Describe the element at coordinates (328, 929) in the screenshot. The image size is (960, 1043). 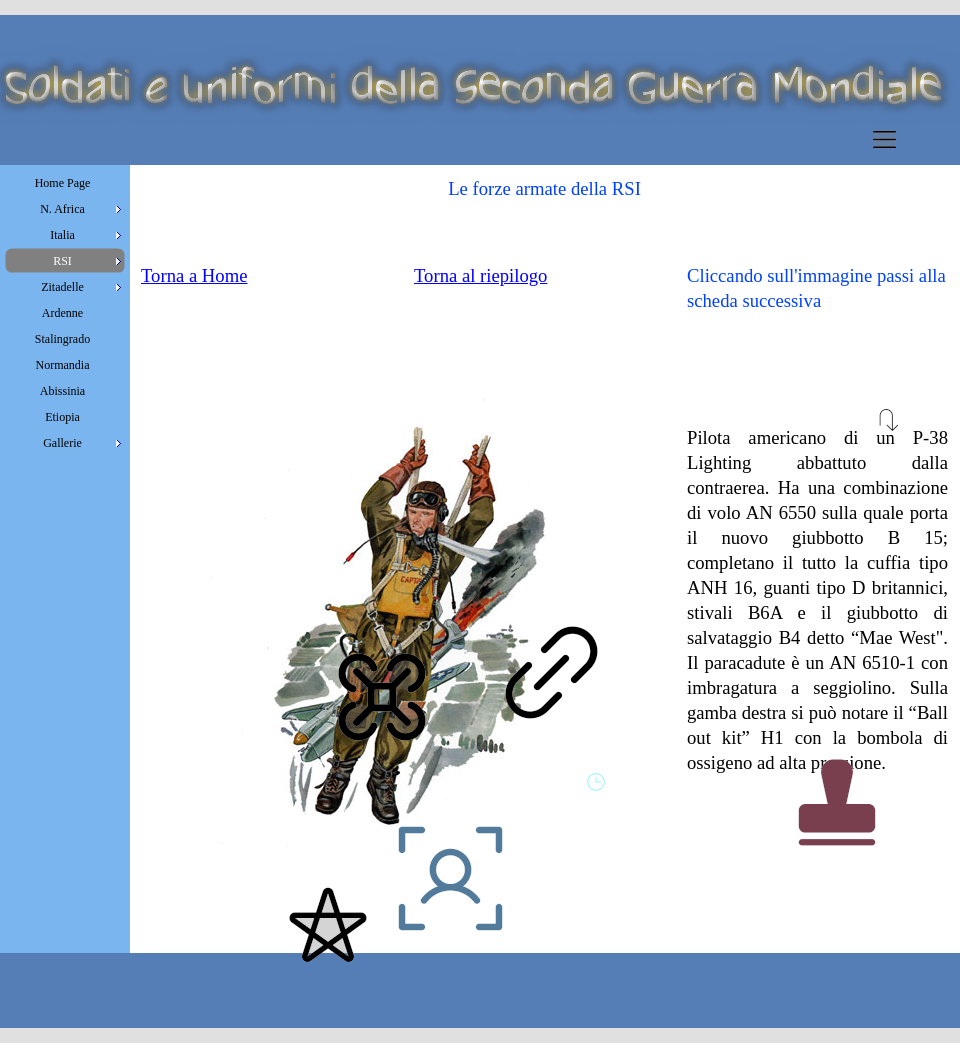
I see `indicates occult or mystical content category` at that location.